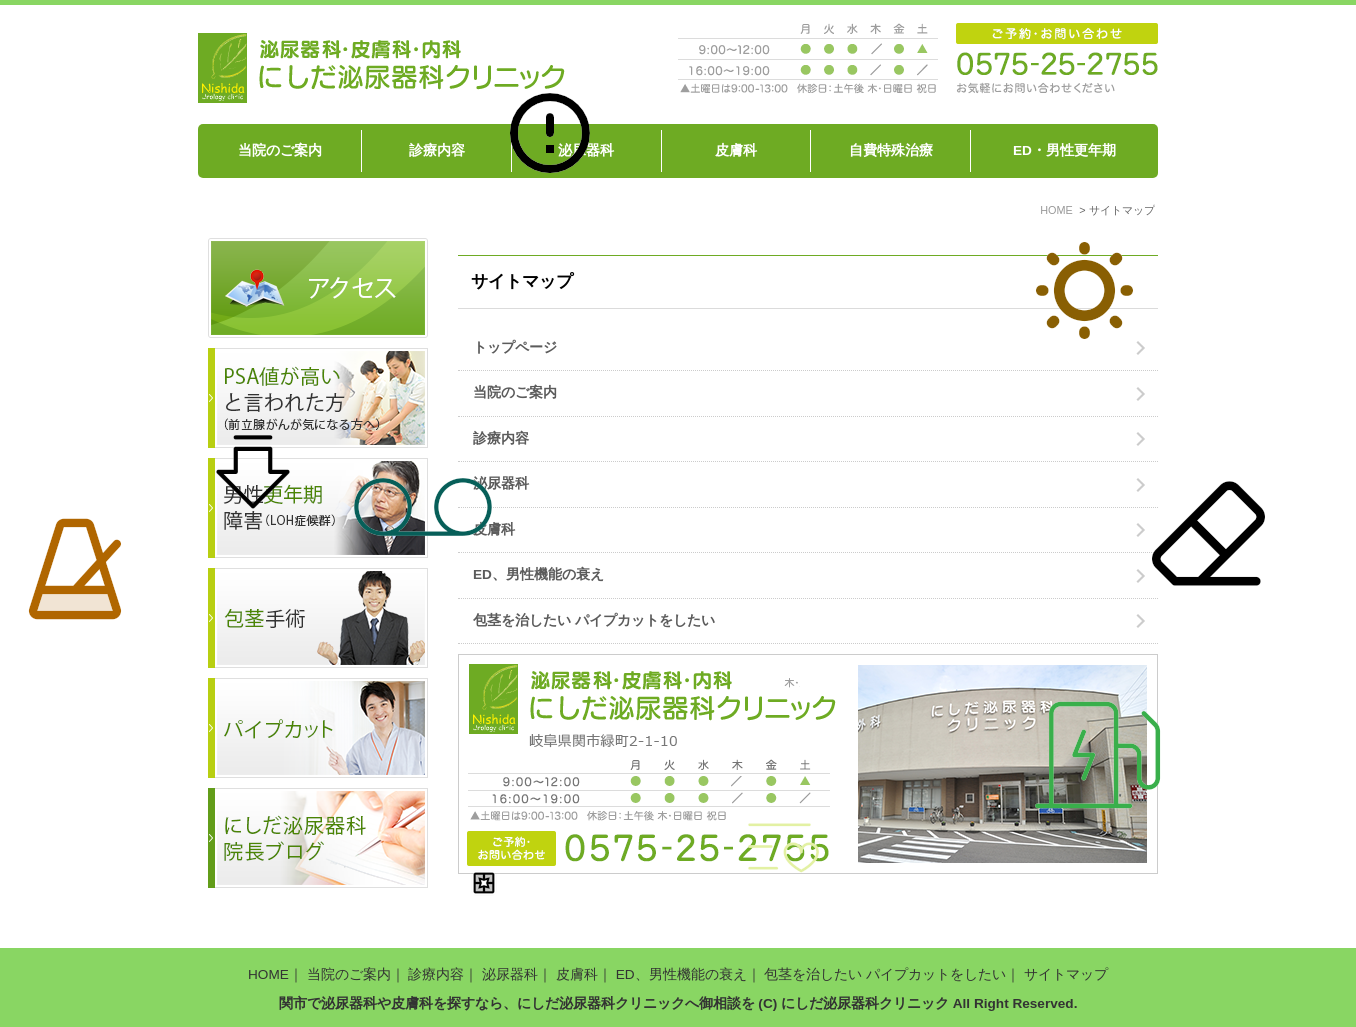  Describe the element at coordinates (253, 469) in the screenshot. I see `download a file or content` at that location.